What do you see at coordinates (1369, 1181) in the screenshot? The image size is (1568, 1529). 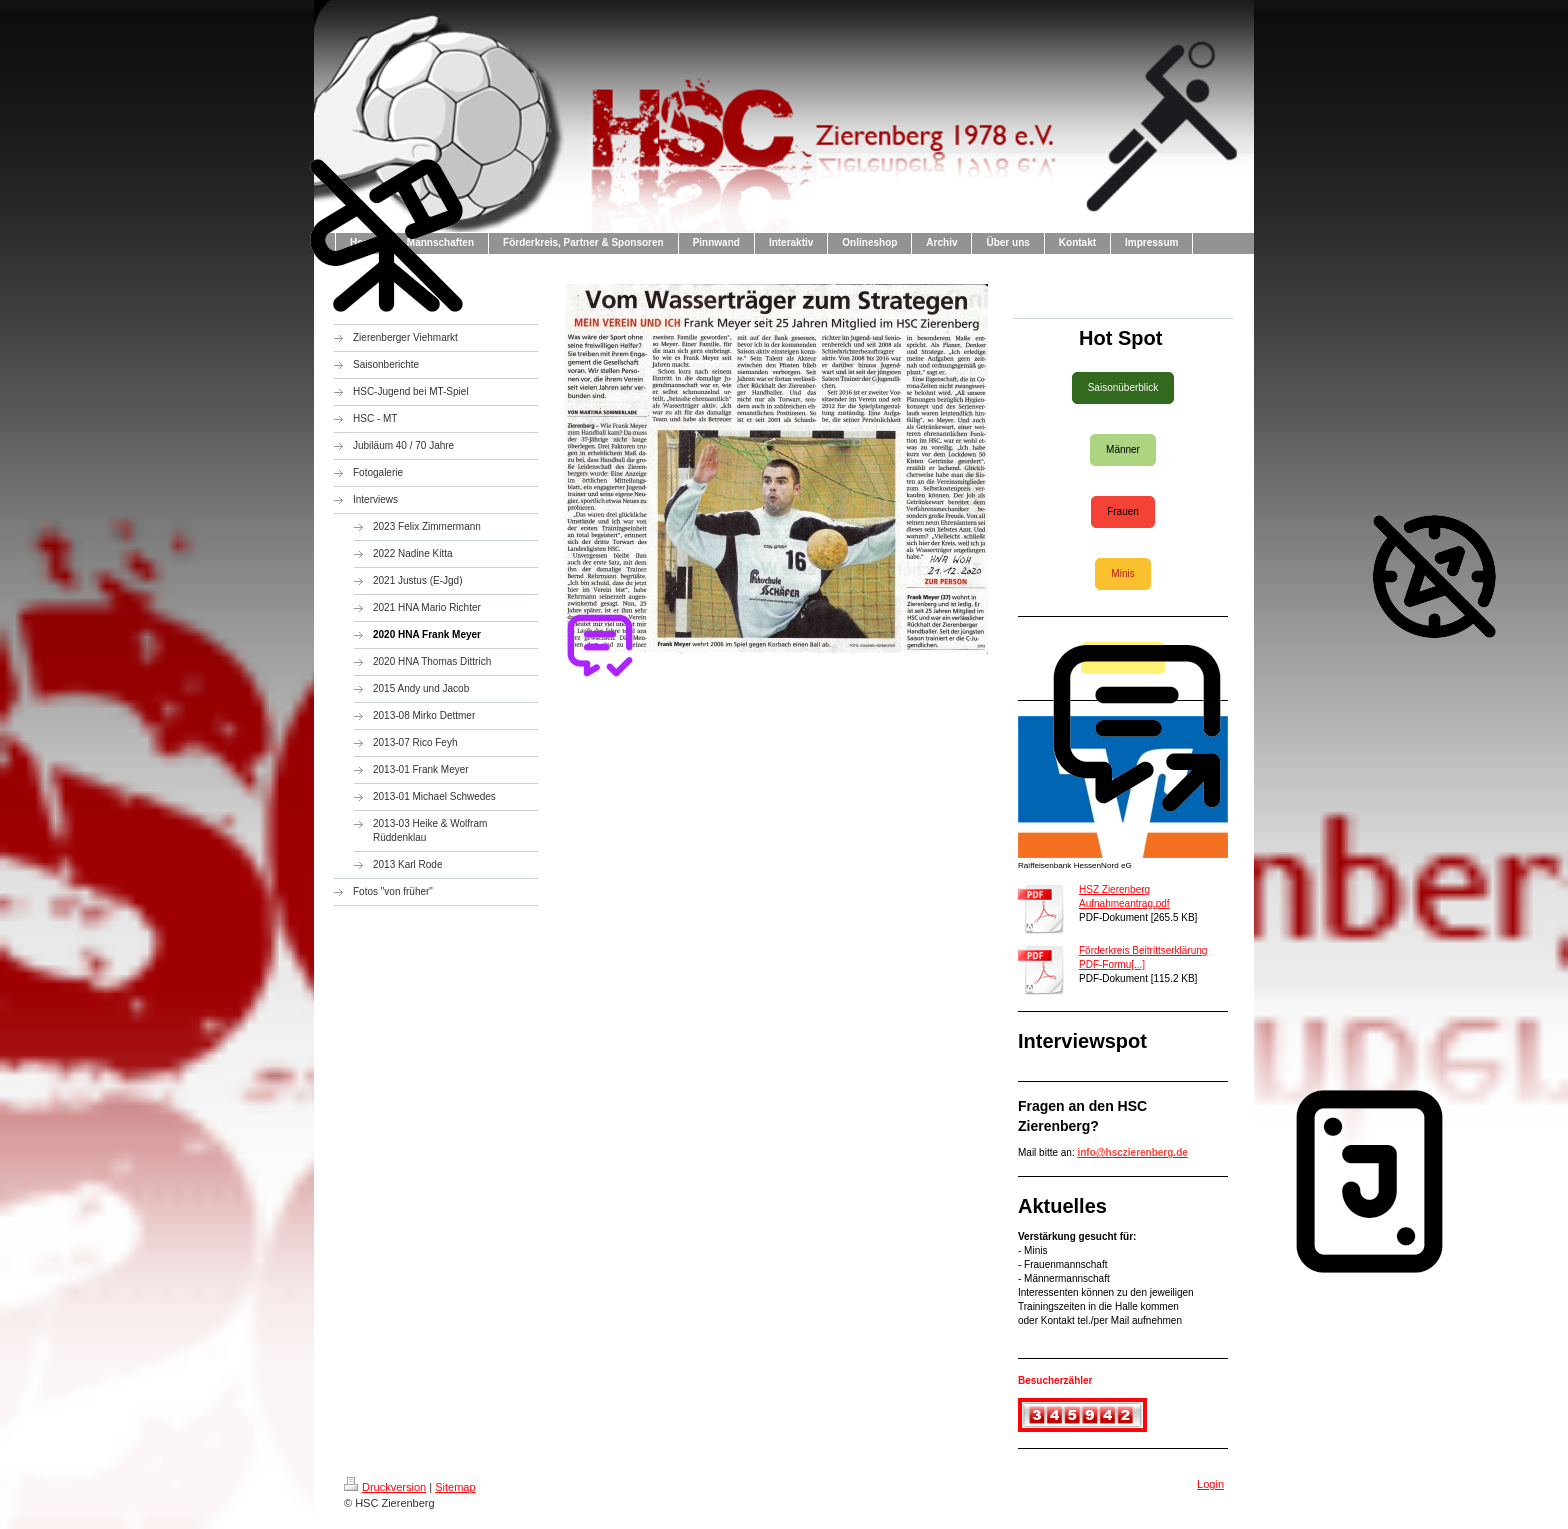 I see `jack playing card in a card game app` at bounding box center [1369, 1181].